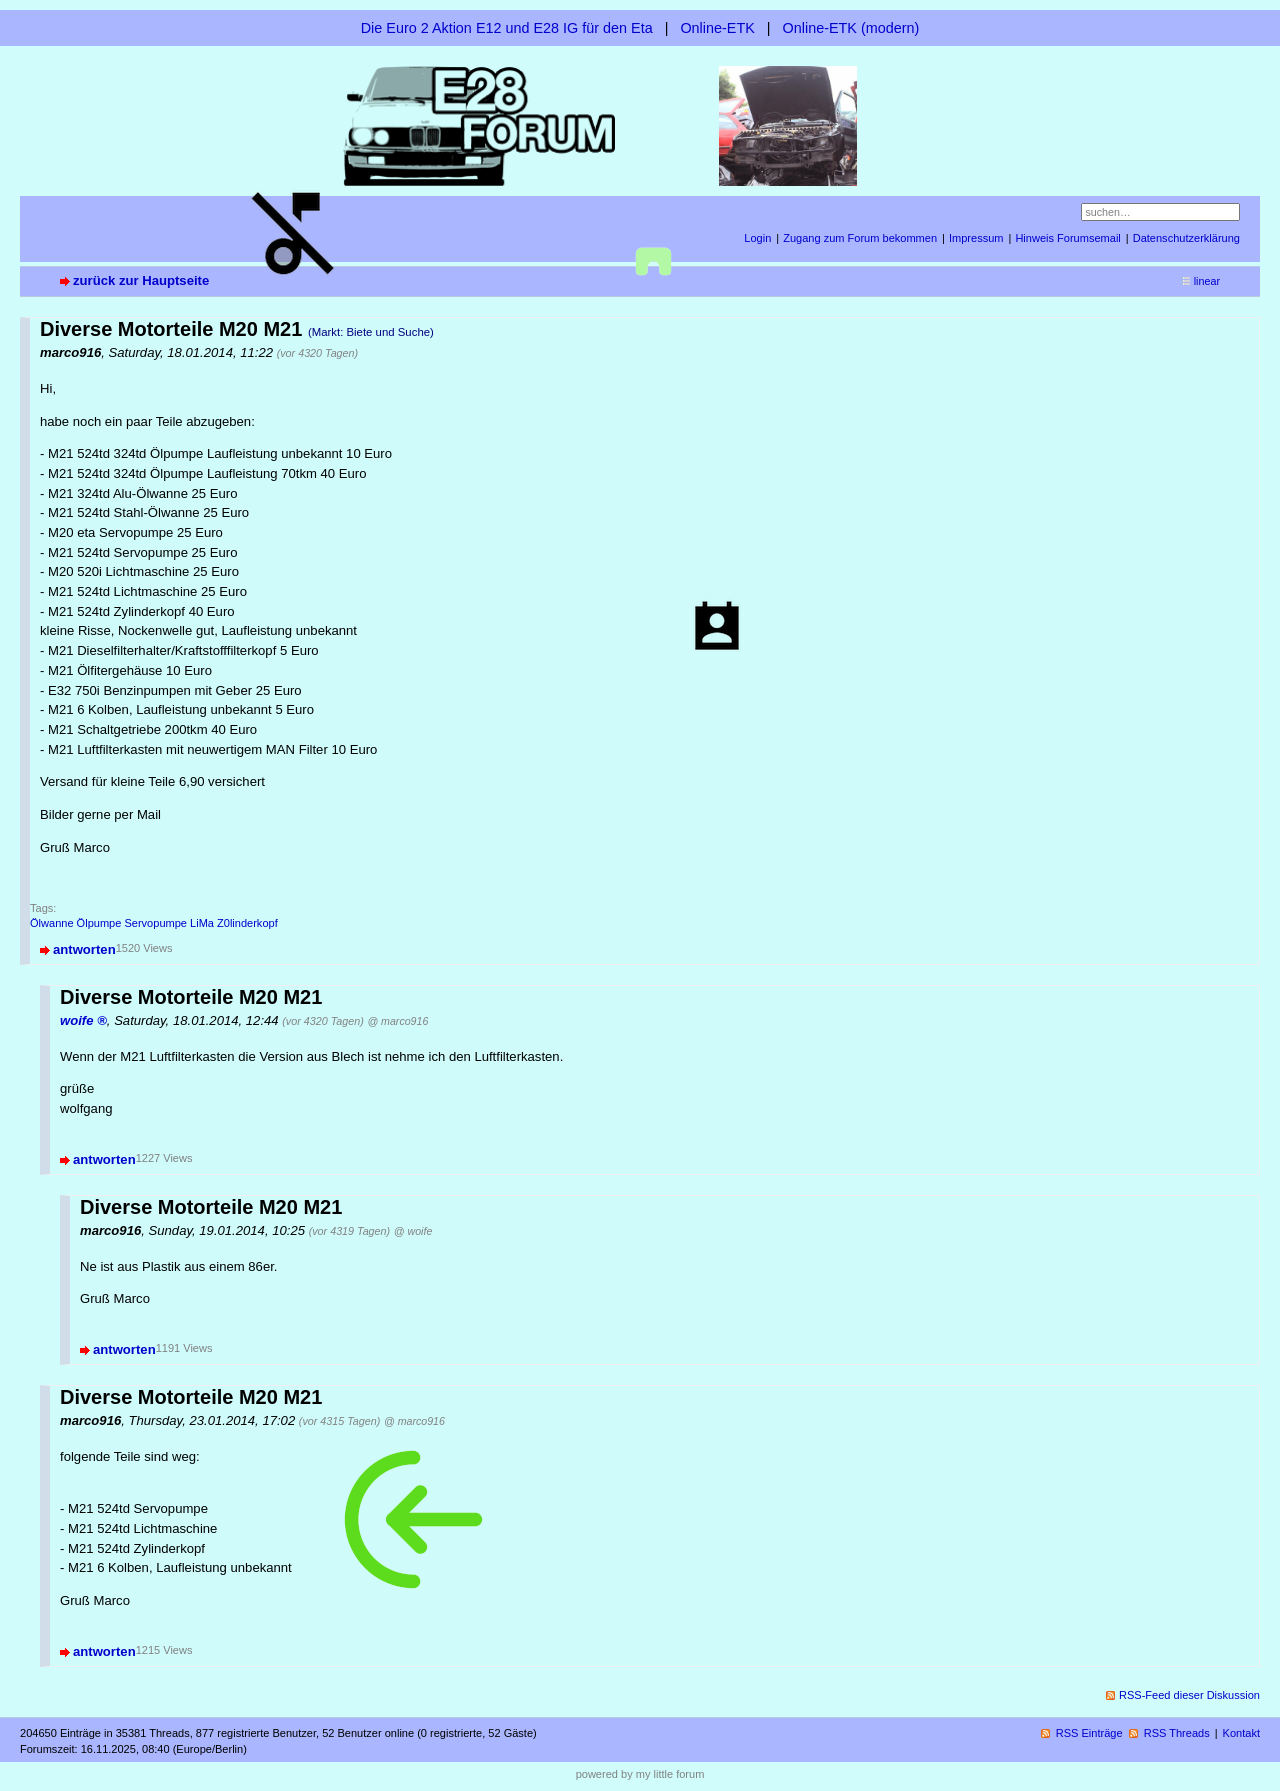  What do you see at coordinates (292, 233) in the screenshot?
I see `mute or disable music playback` at bounding box center [292, 233].